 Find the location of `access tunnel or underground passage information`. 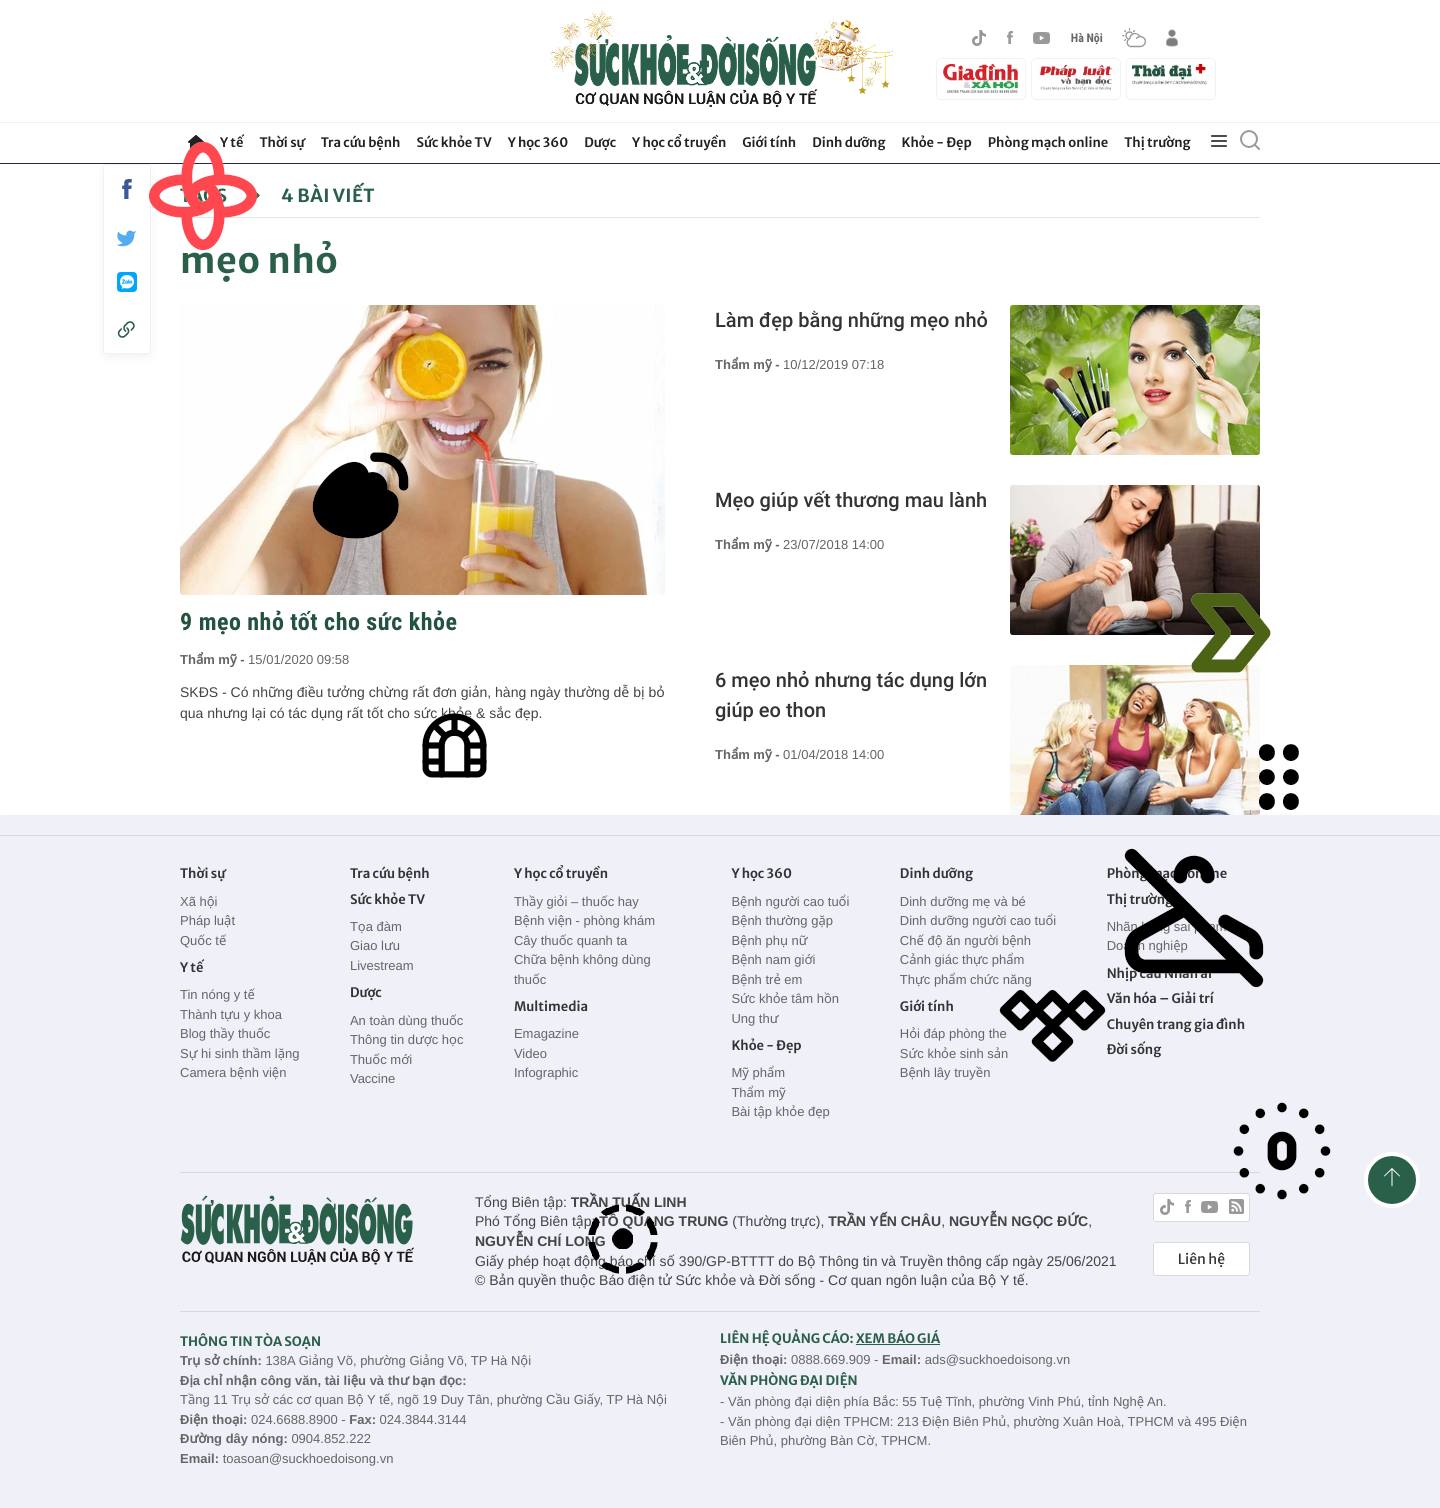

access tunnel or underground passage information is located at coordinates (454, 745).